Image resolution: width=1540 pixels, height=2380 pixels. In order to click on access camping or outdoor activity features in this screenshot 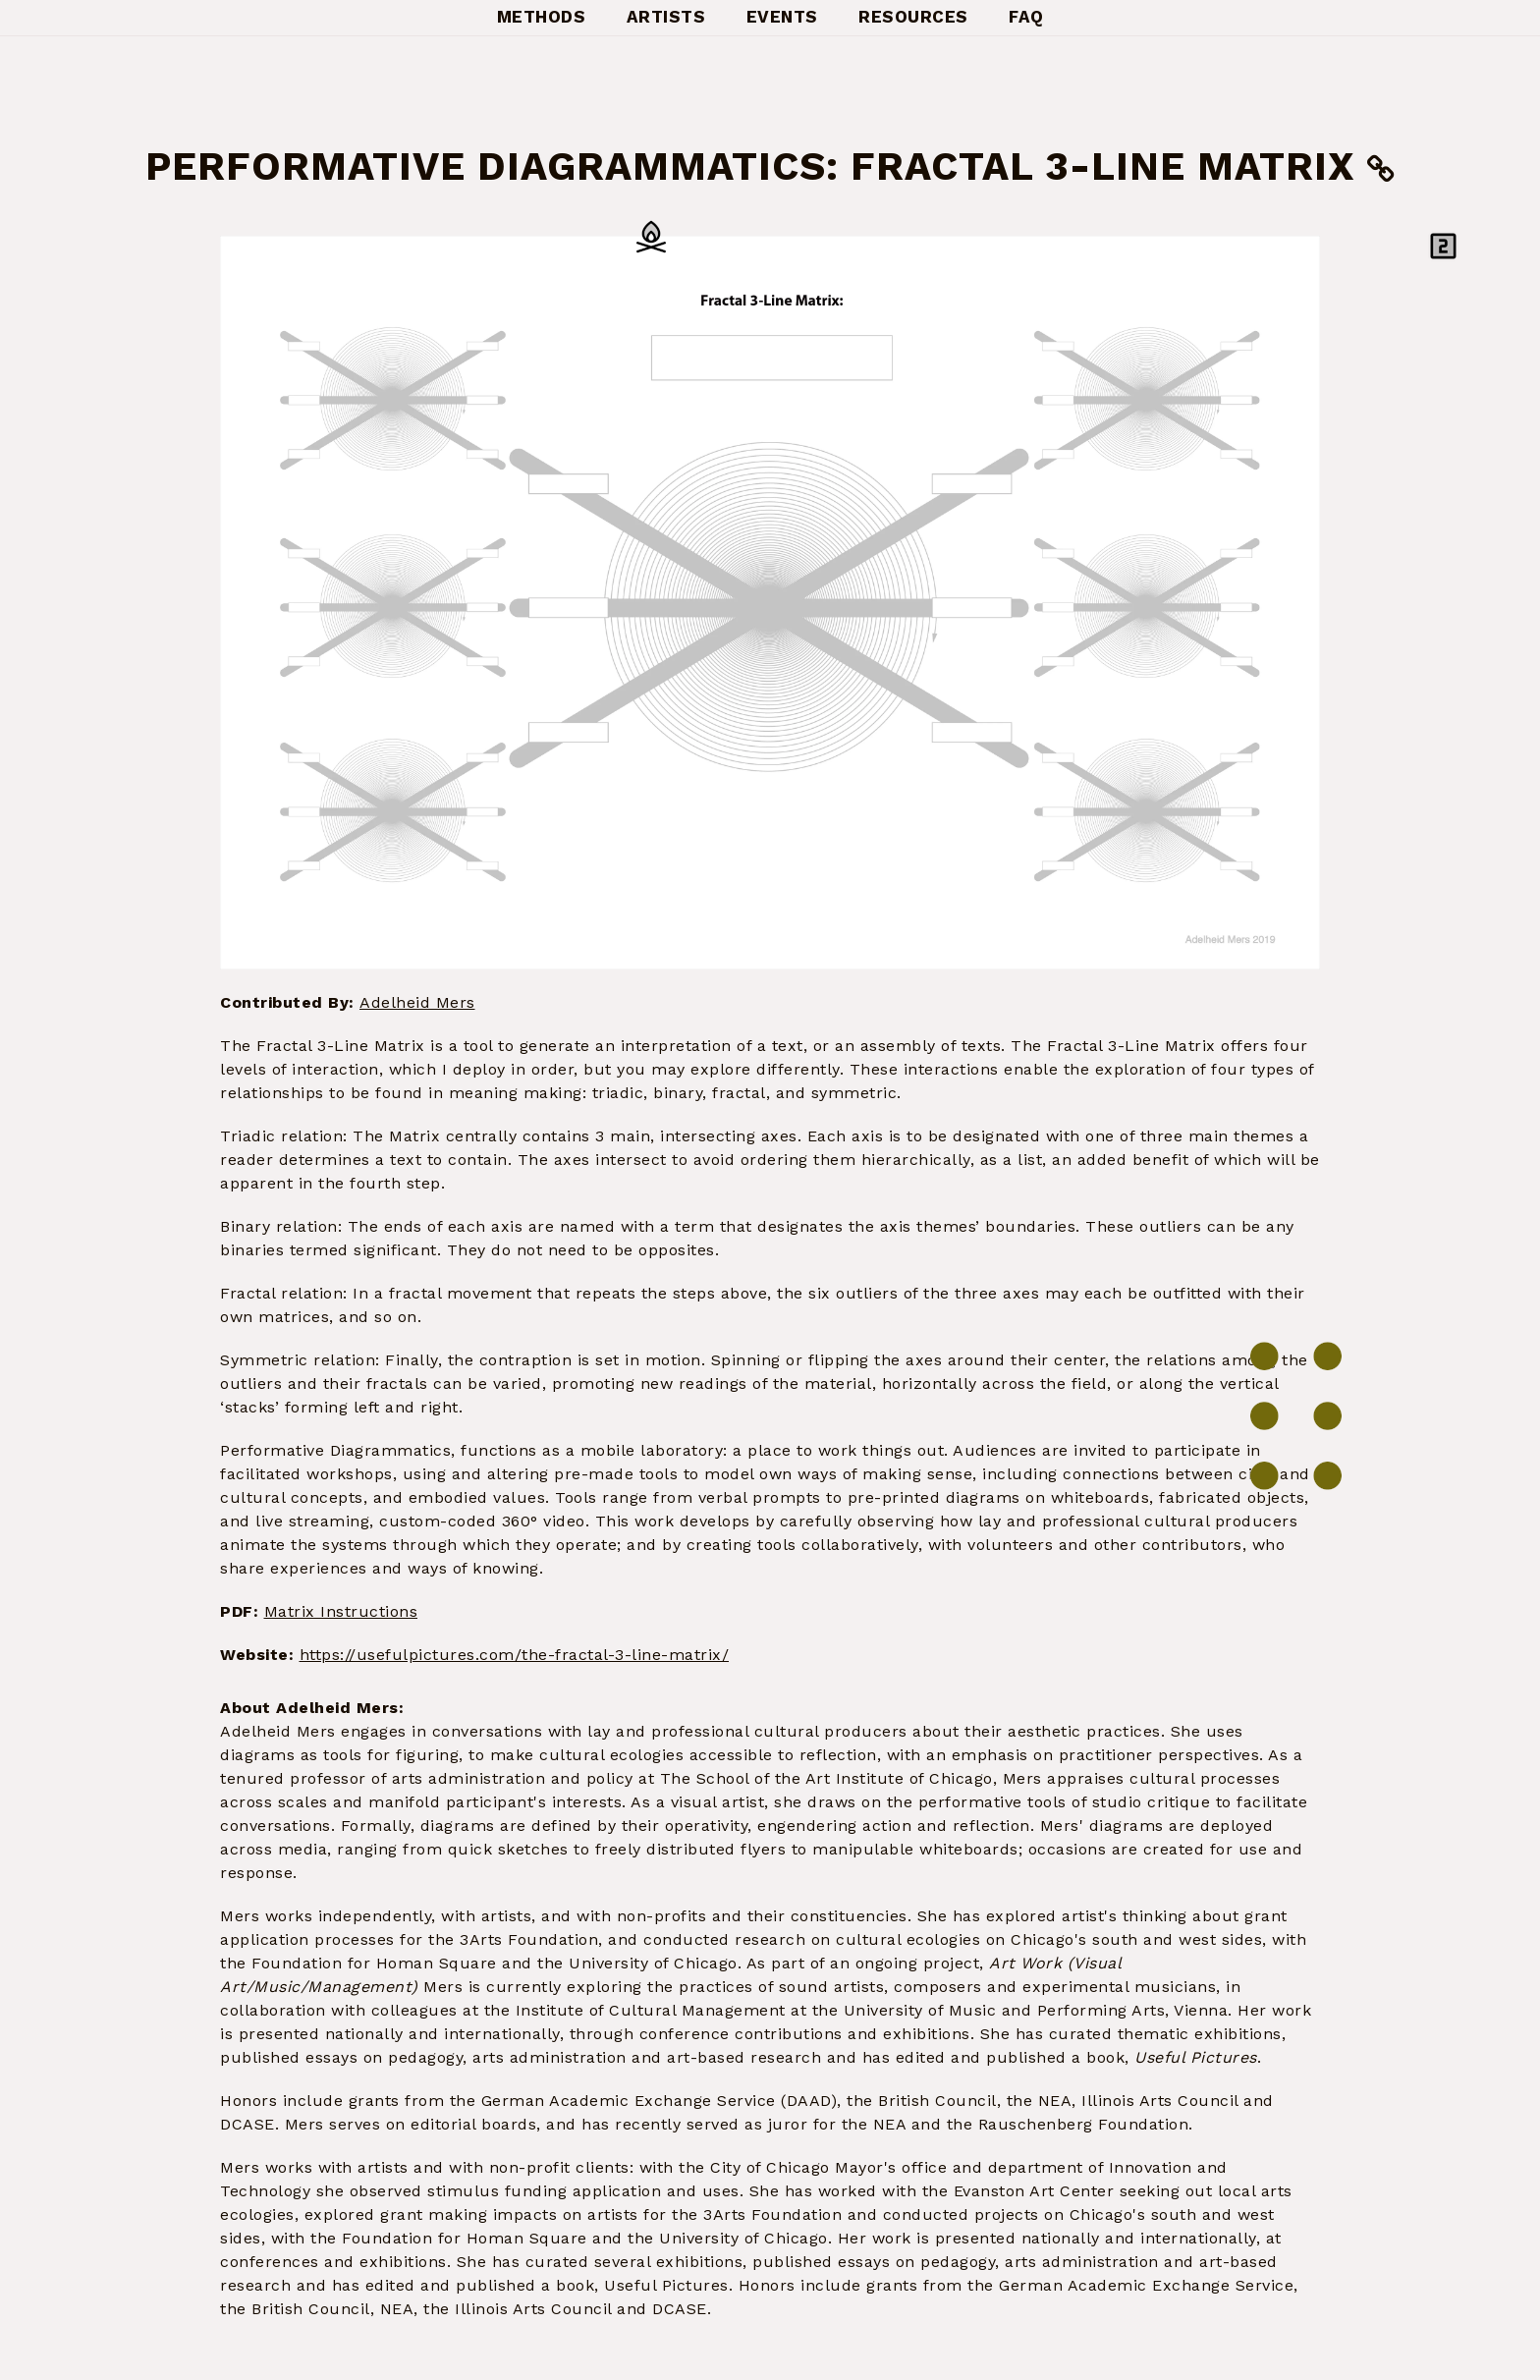, I will do `click(651, 237)`.